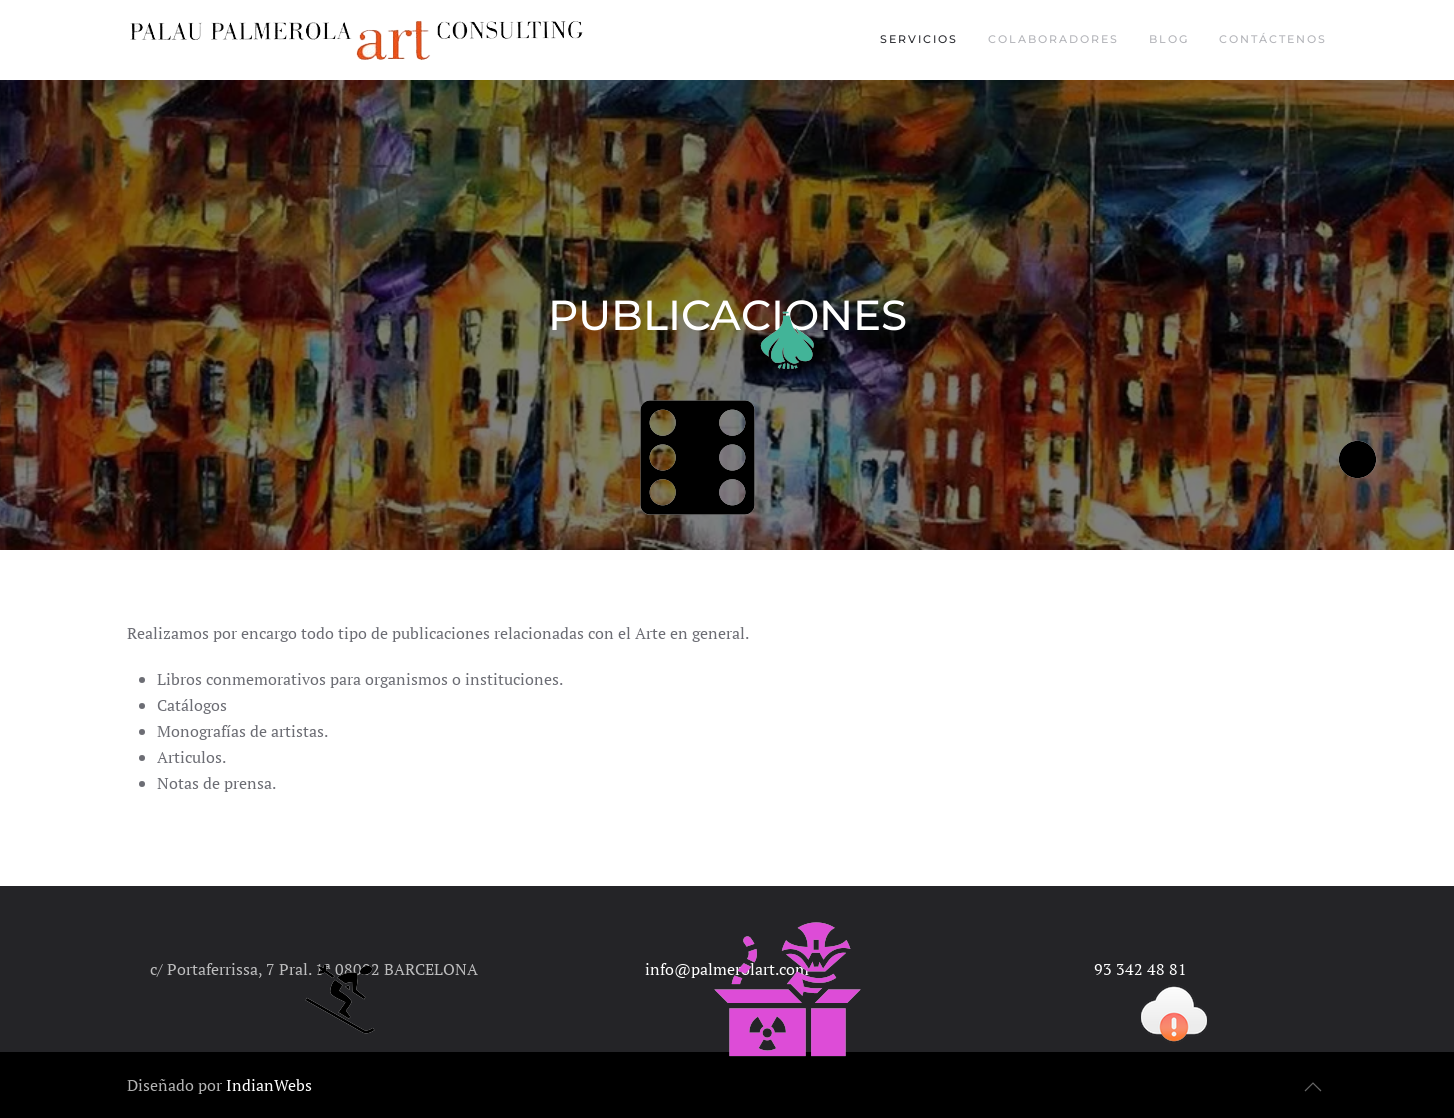 The width and height of the screenshot is (1454, 1118). Describe the element at coordinates (697, 457) in the screenshot. I see `roll the dice in a game` at that location.